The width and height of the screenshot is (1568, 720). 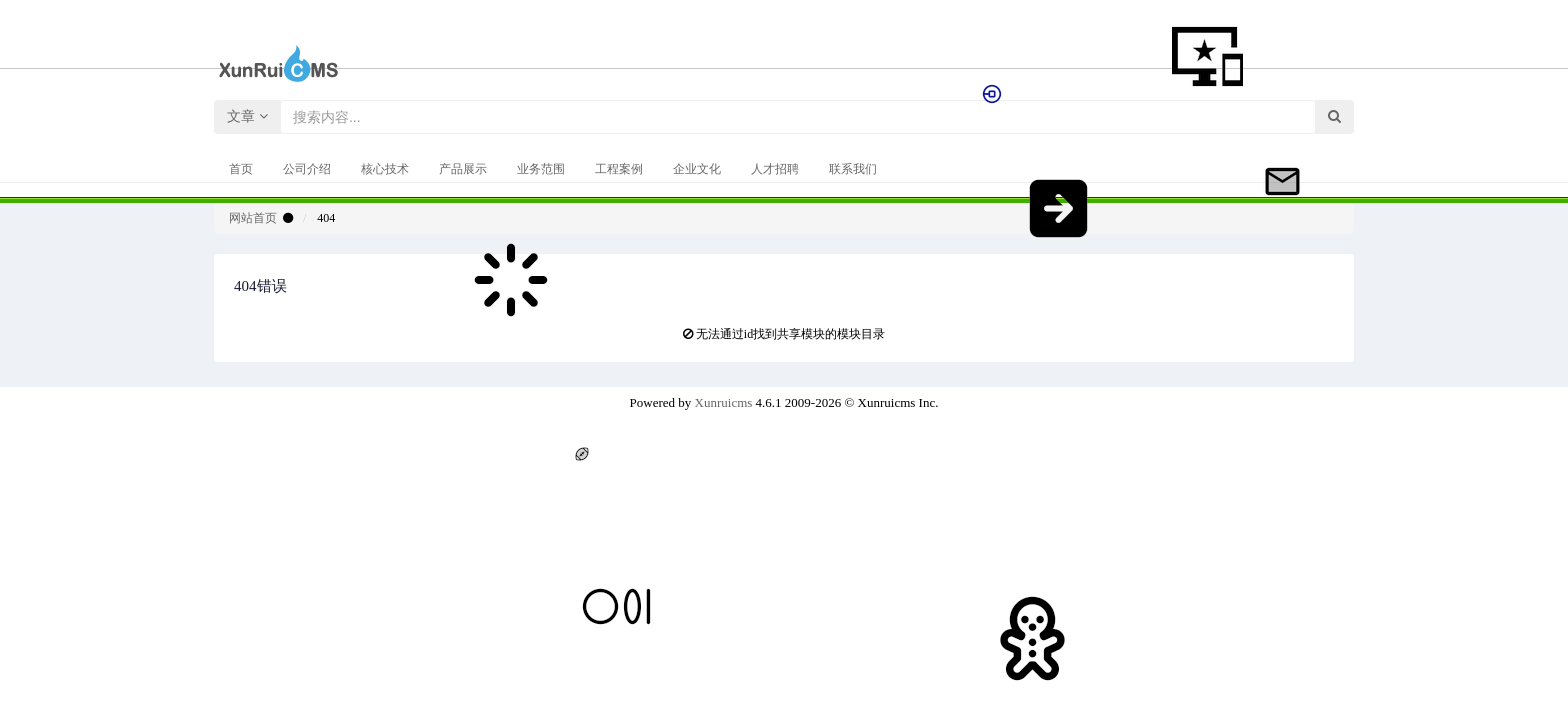 I want to click on access your email inbox, so click(x=1282, y=181).